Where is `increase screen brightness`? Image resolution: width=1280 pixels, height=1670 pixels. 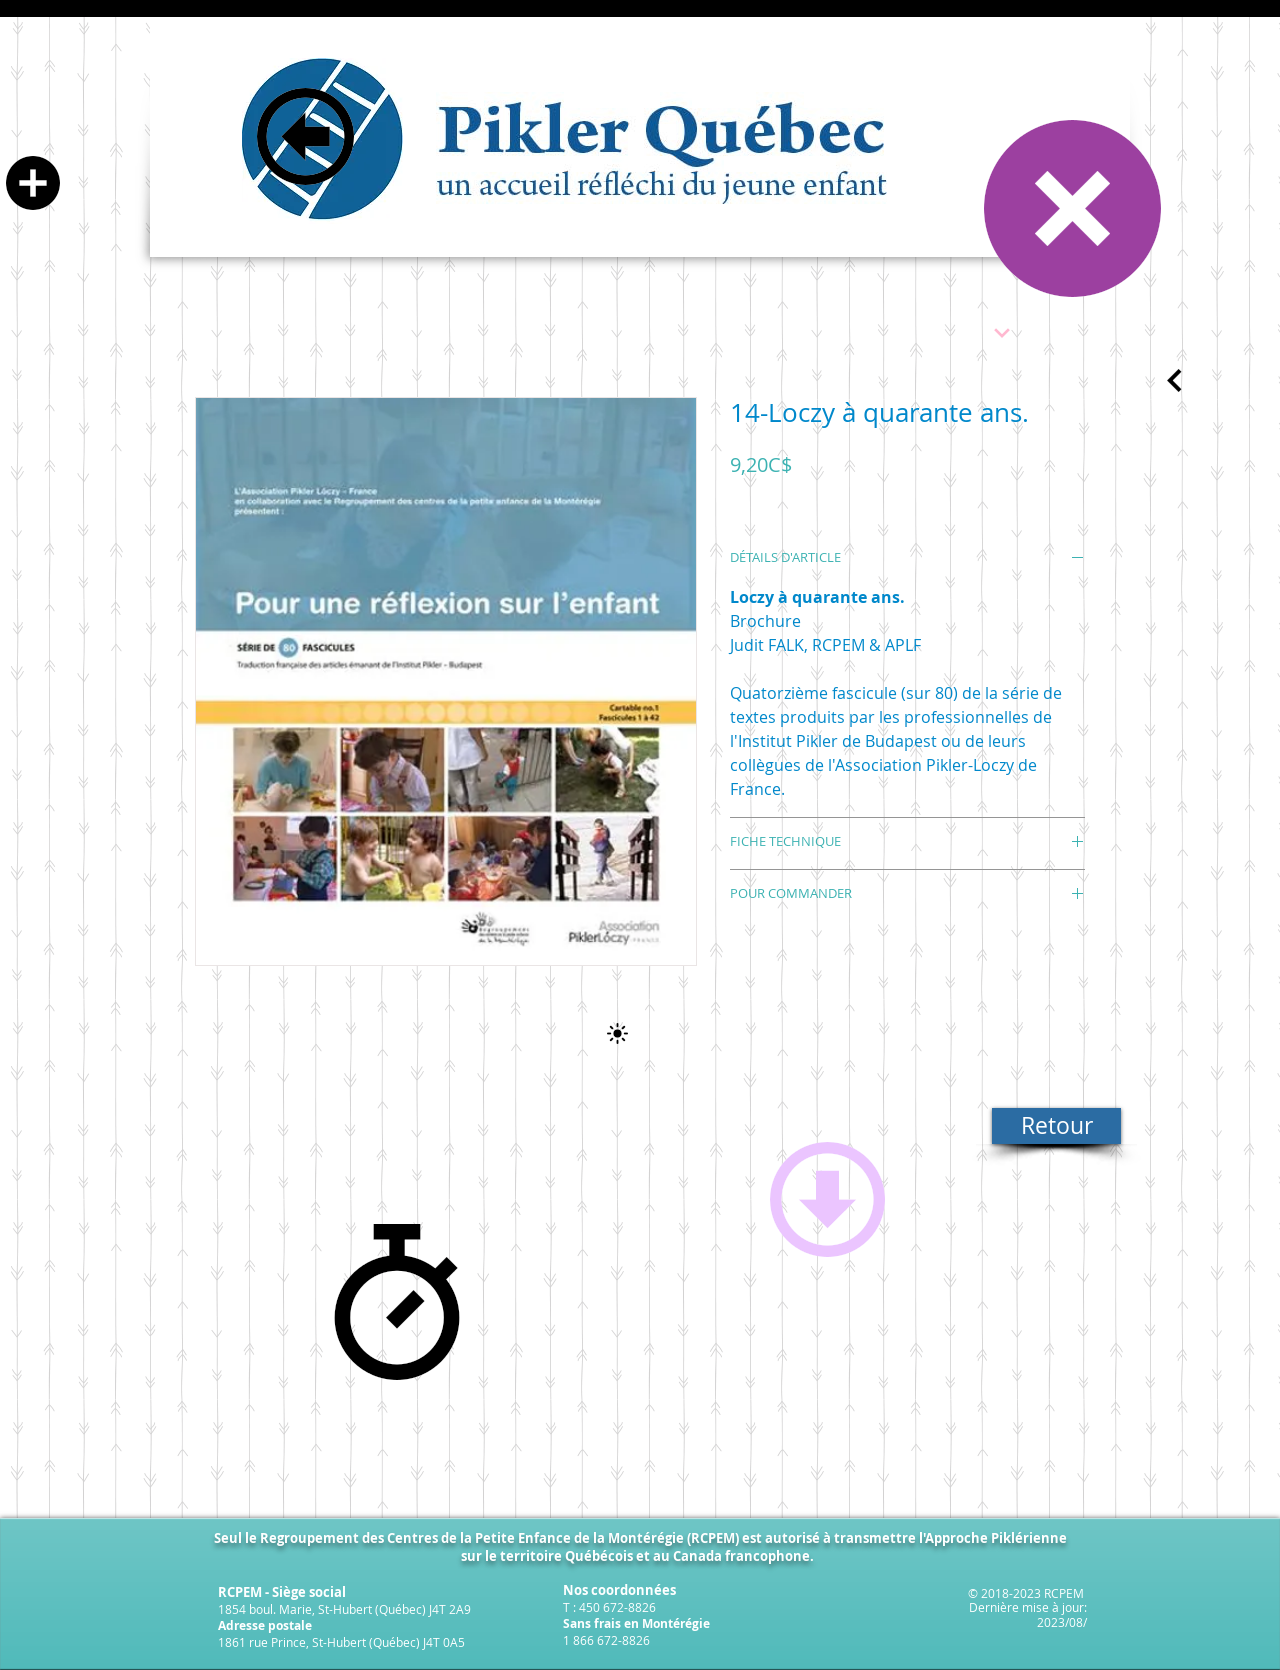 increase screen brightness is located at coordinates (617, 1033).